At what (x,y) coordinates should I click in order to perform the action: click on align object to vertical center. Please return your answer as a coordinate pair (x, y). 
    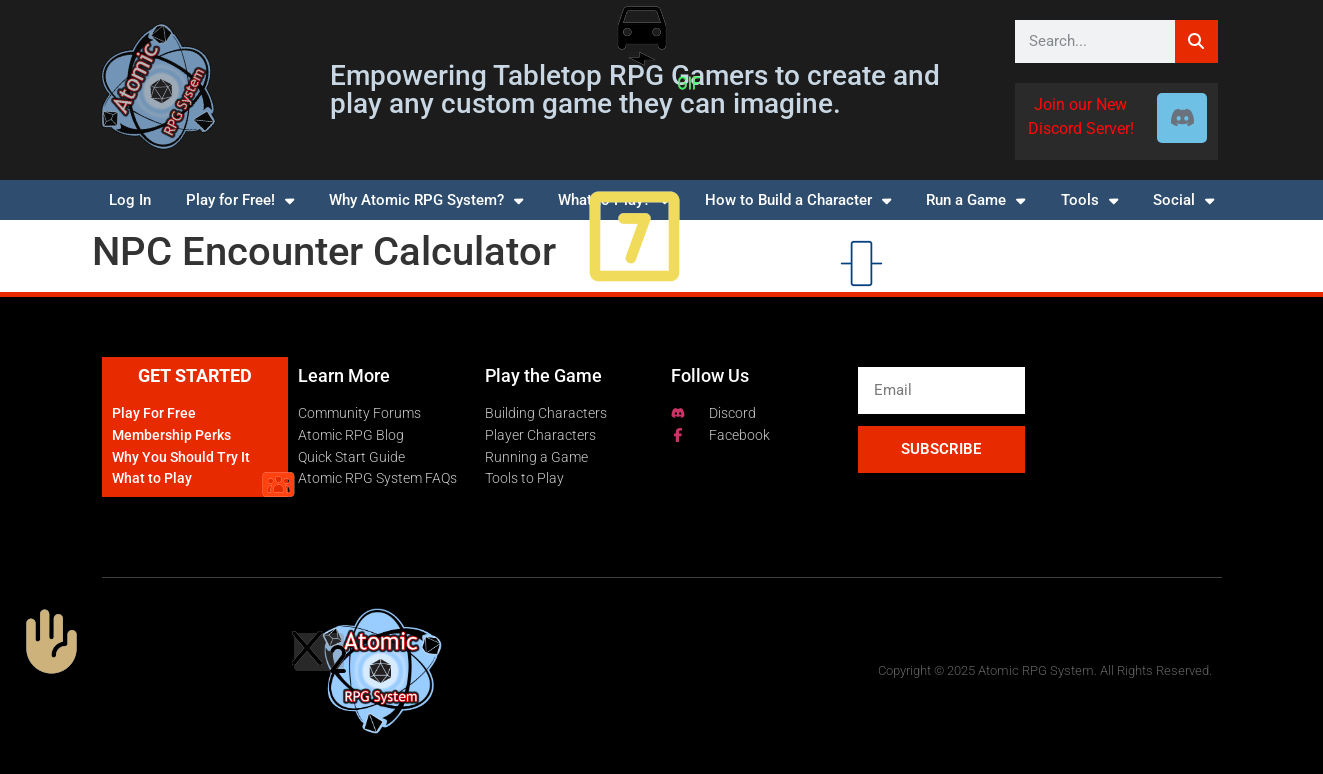
    Looking at the image, I should click on (861, 263).